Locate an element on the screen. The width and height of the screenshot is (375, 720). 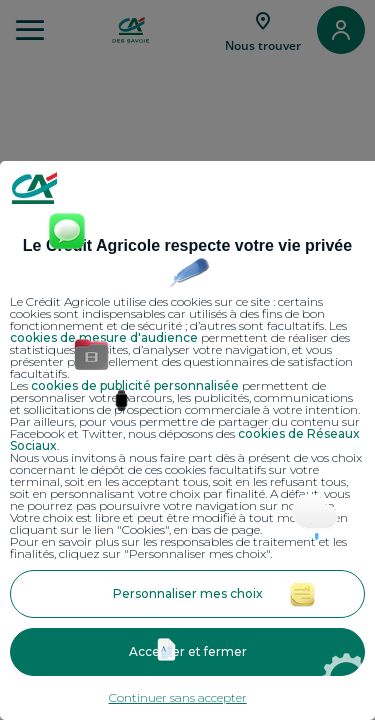
open the stickies app for quick notes is located at coordinates (302, 594).